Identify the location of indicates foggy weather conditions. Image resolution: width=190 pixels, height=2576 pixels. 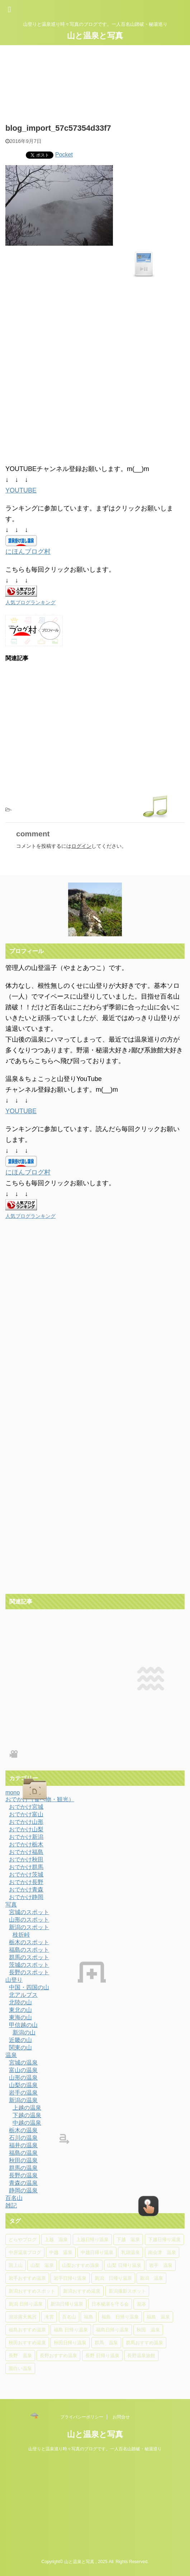
(151, 1678).